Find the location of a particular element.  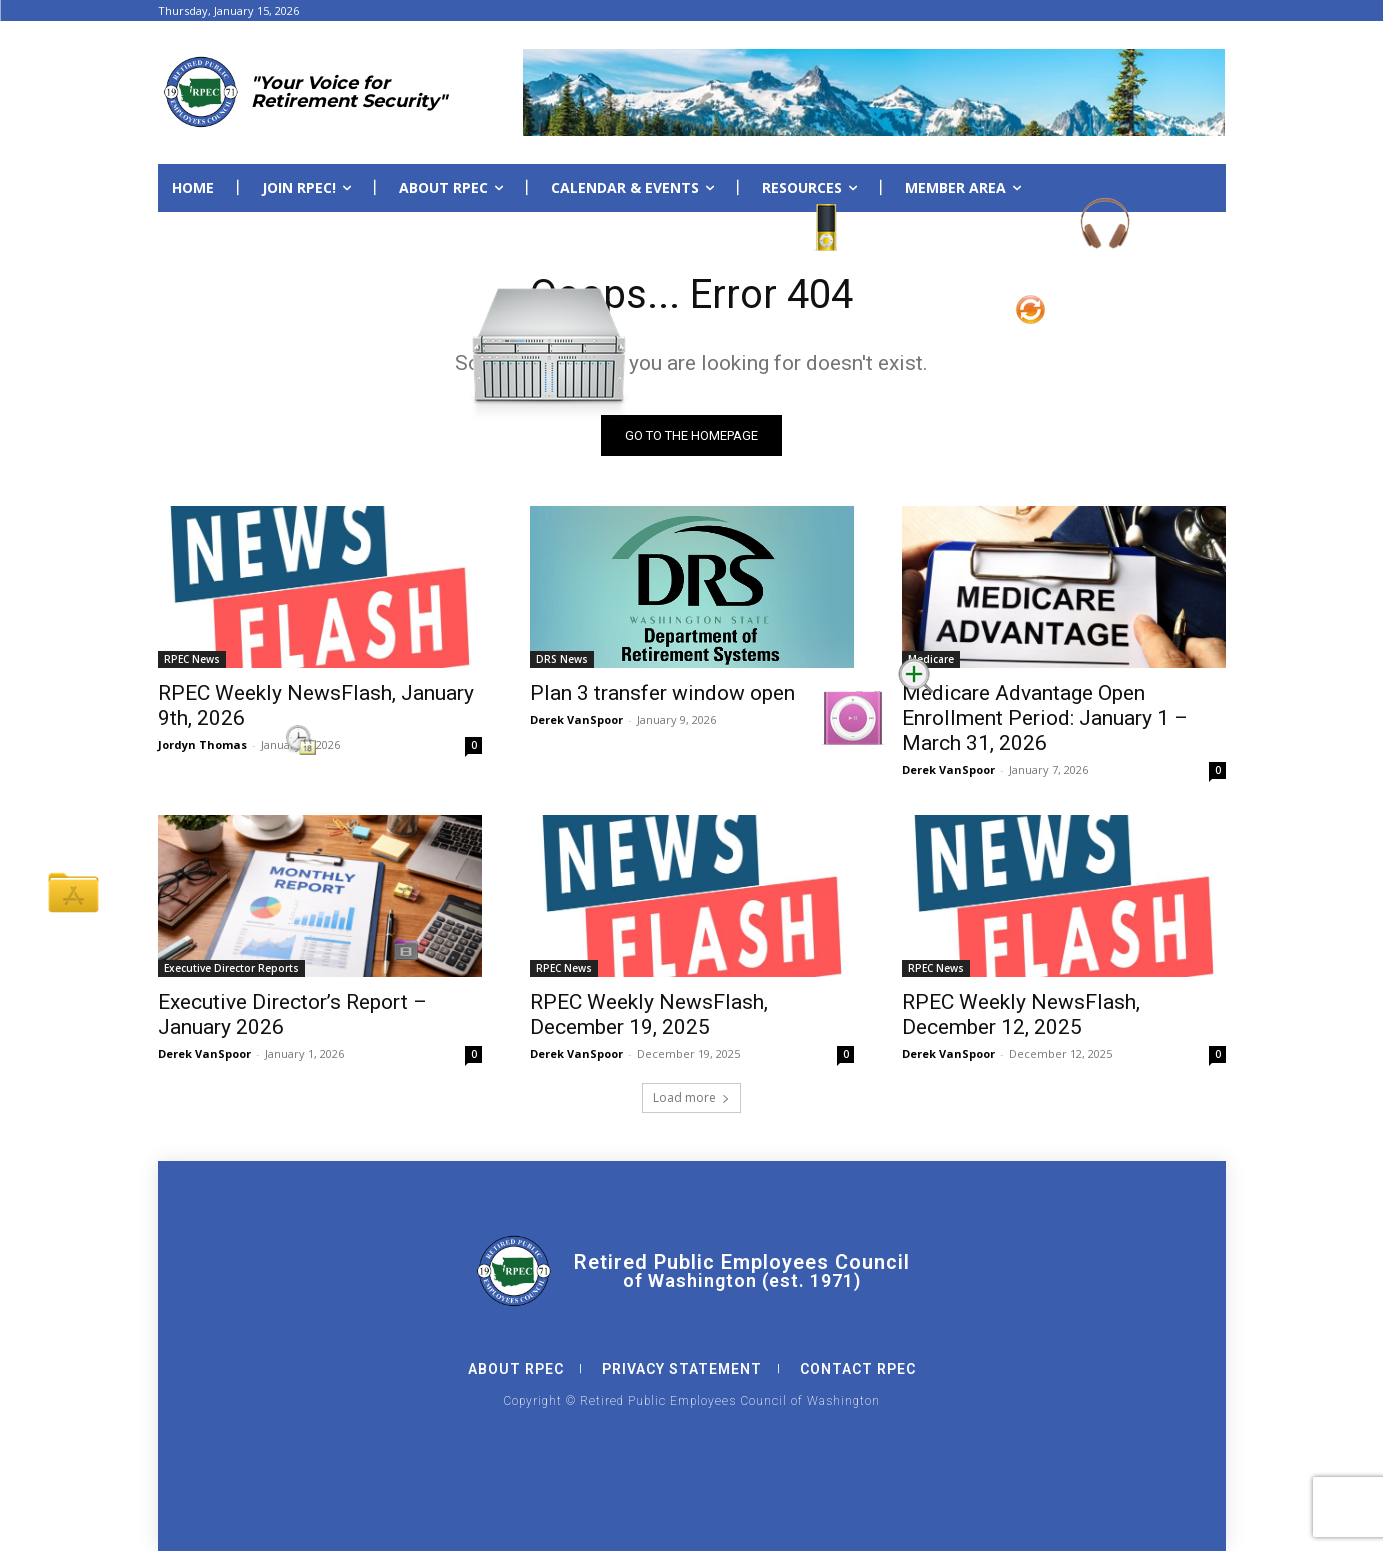

zoom in on the current view is located at coordinates (916, 676).